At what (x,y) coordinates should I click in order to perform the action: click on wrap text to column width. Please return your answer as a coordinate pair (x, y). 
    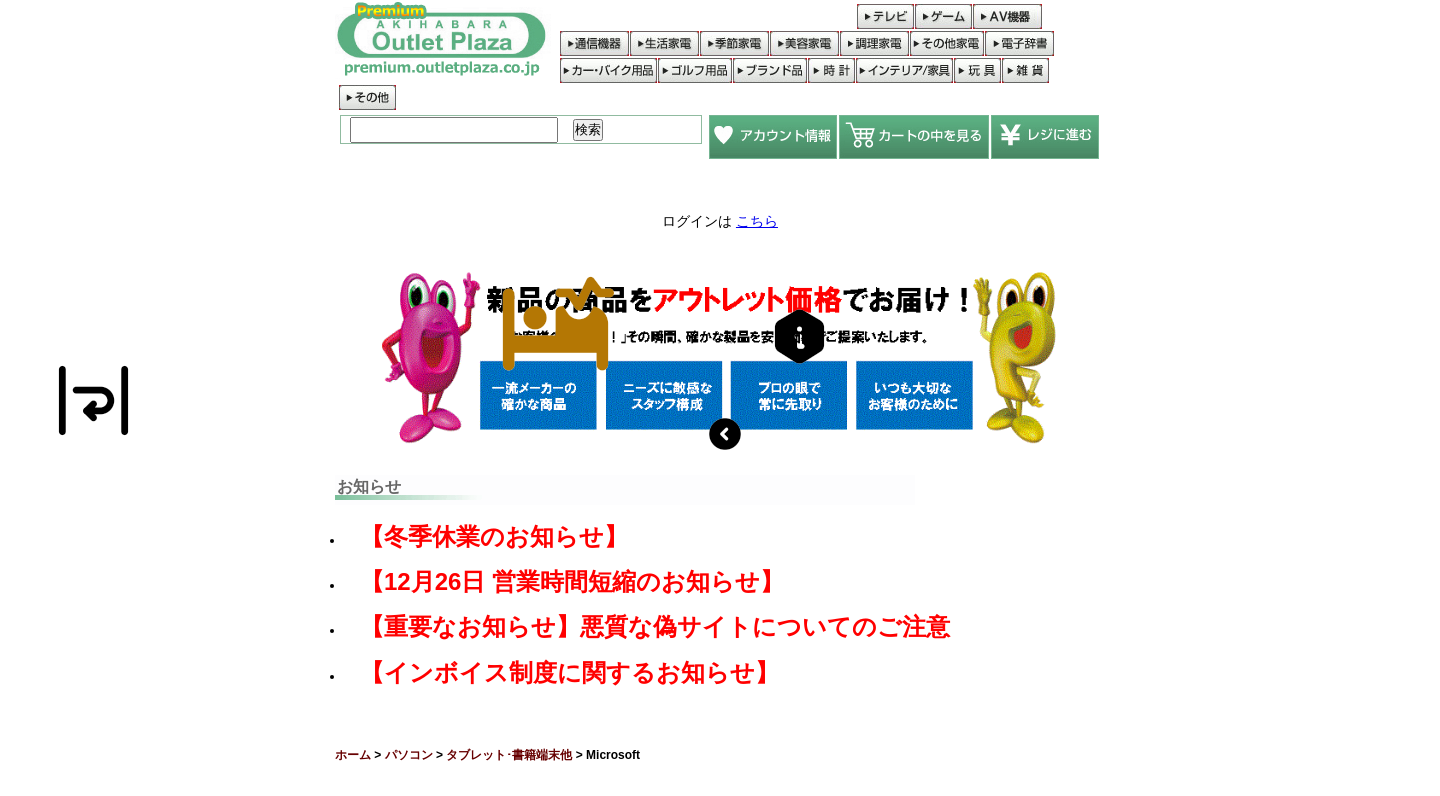
    Looking at the image, I should click on (93, 400).